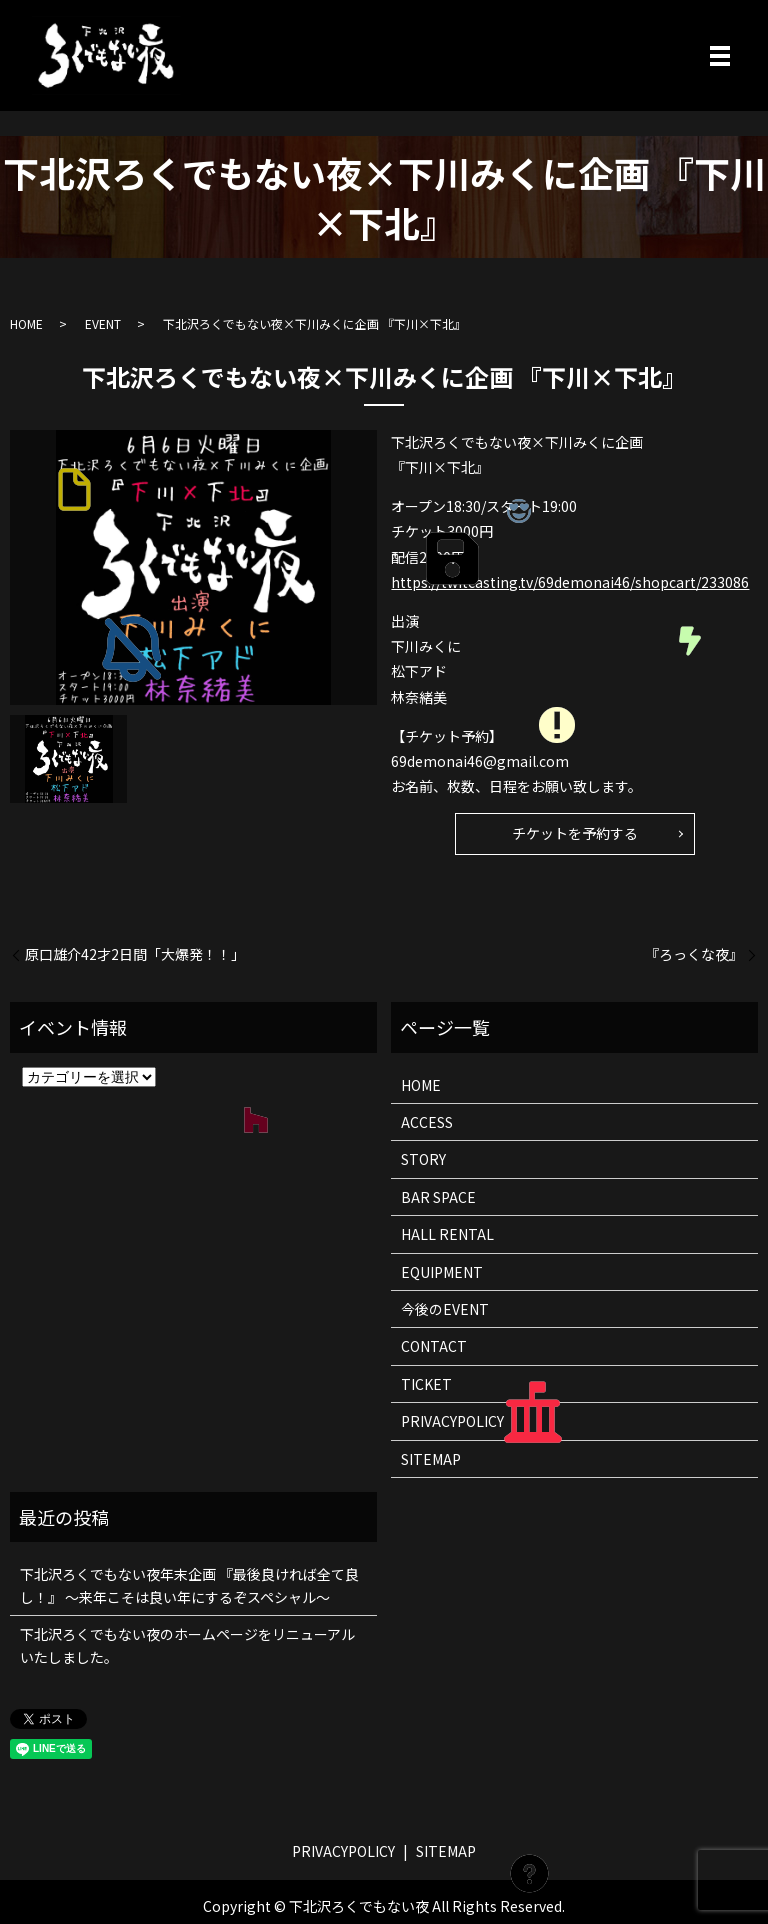  Describe the element at coordinates (557, 725) in the screenshot. I see `indicates an unsupported or invalid breakpoint in the debugger` at that location.